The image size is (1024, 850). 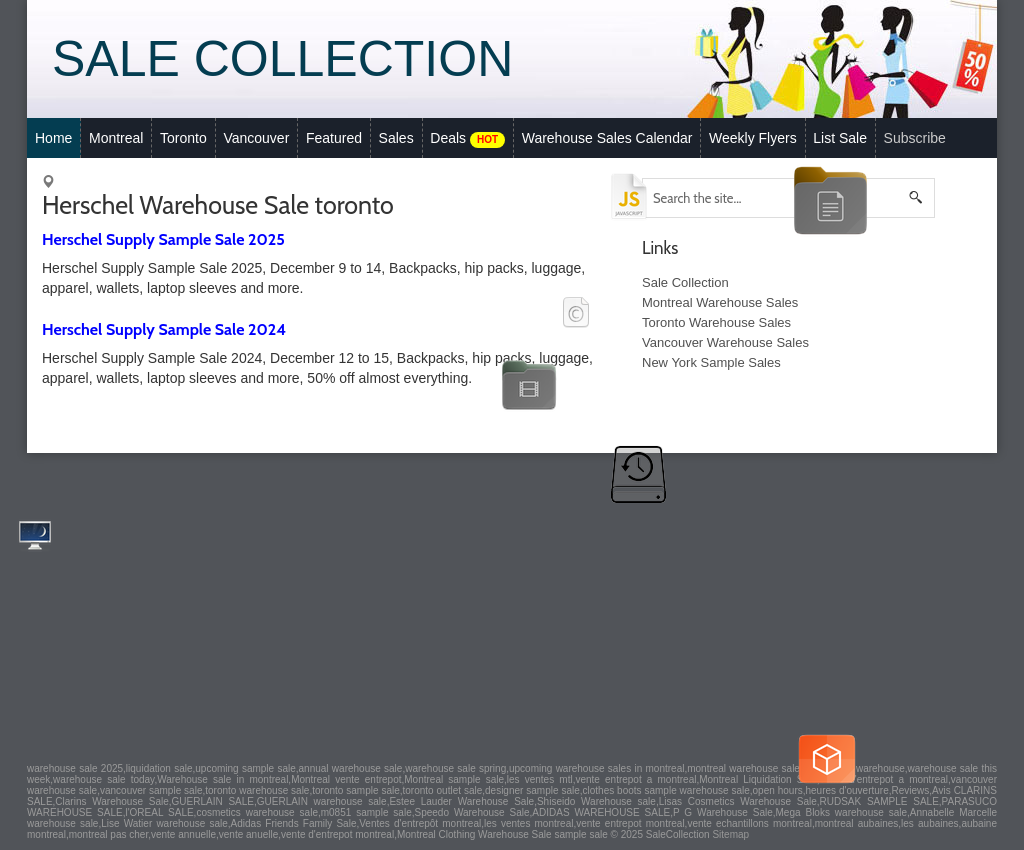 What do you see at coordinates (529, 385) in the screenshot?
I see `open your videos folder` at bounding box center [529, 385].